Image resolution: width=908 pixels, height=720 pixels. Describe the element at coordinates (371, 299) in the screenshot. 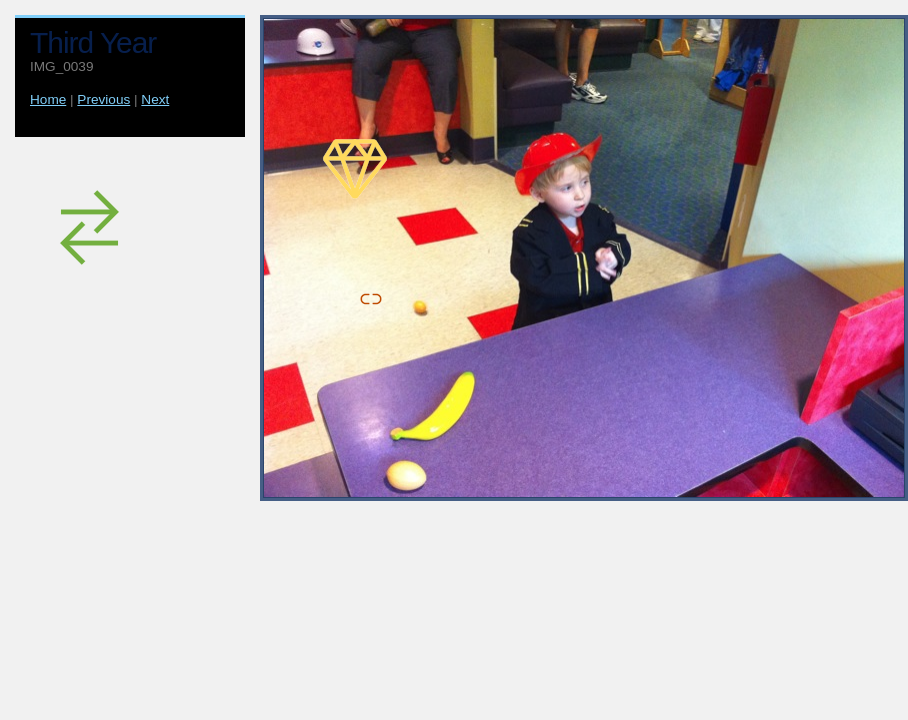

I see `disconnect or remove a linked account` at that location.